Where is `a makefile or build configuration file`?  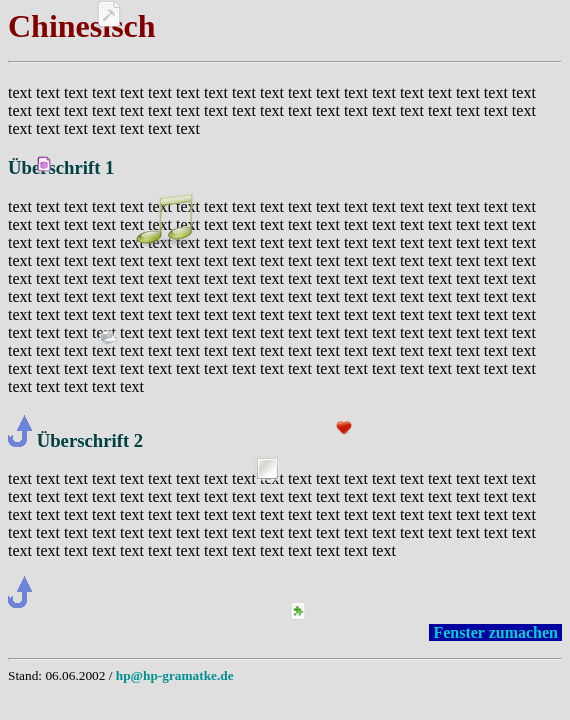 a makefile or build configuration file is located at coordinates (109, 14).